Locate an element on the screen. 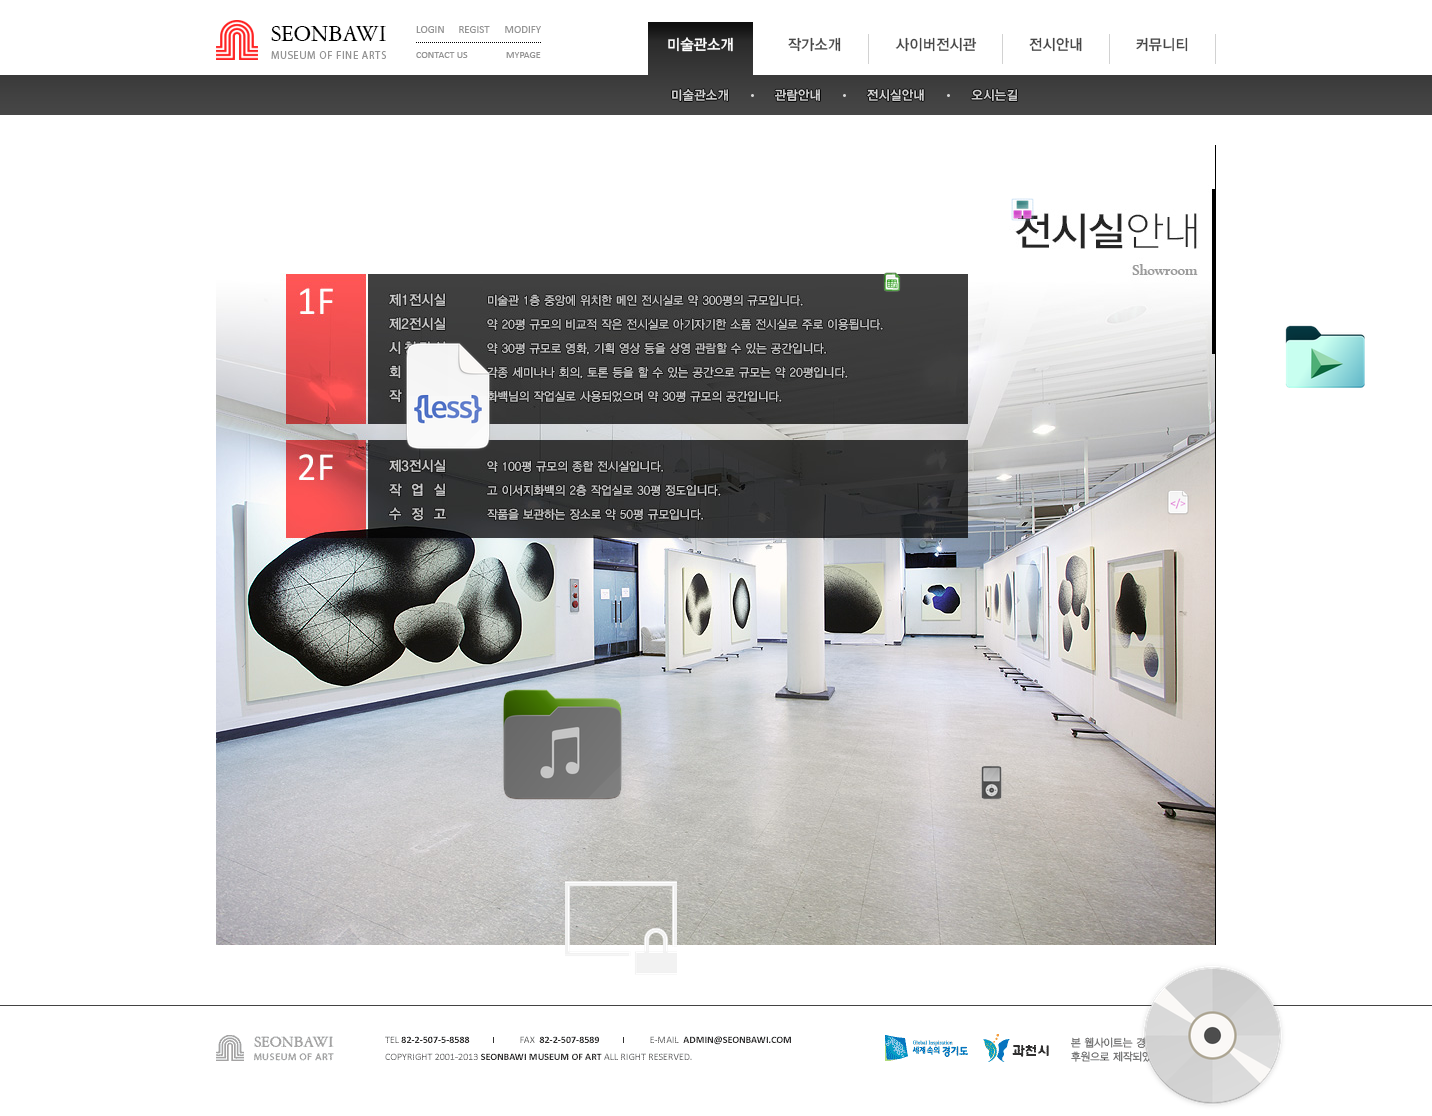 The width and height of the screenshot is (1432, 1116). open internet download manager folder is located at coordinates (1325, 359).